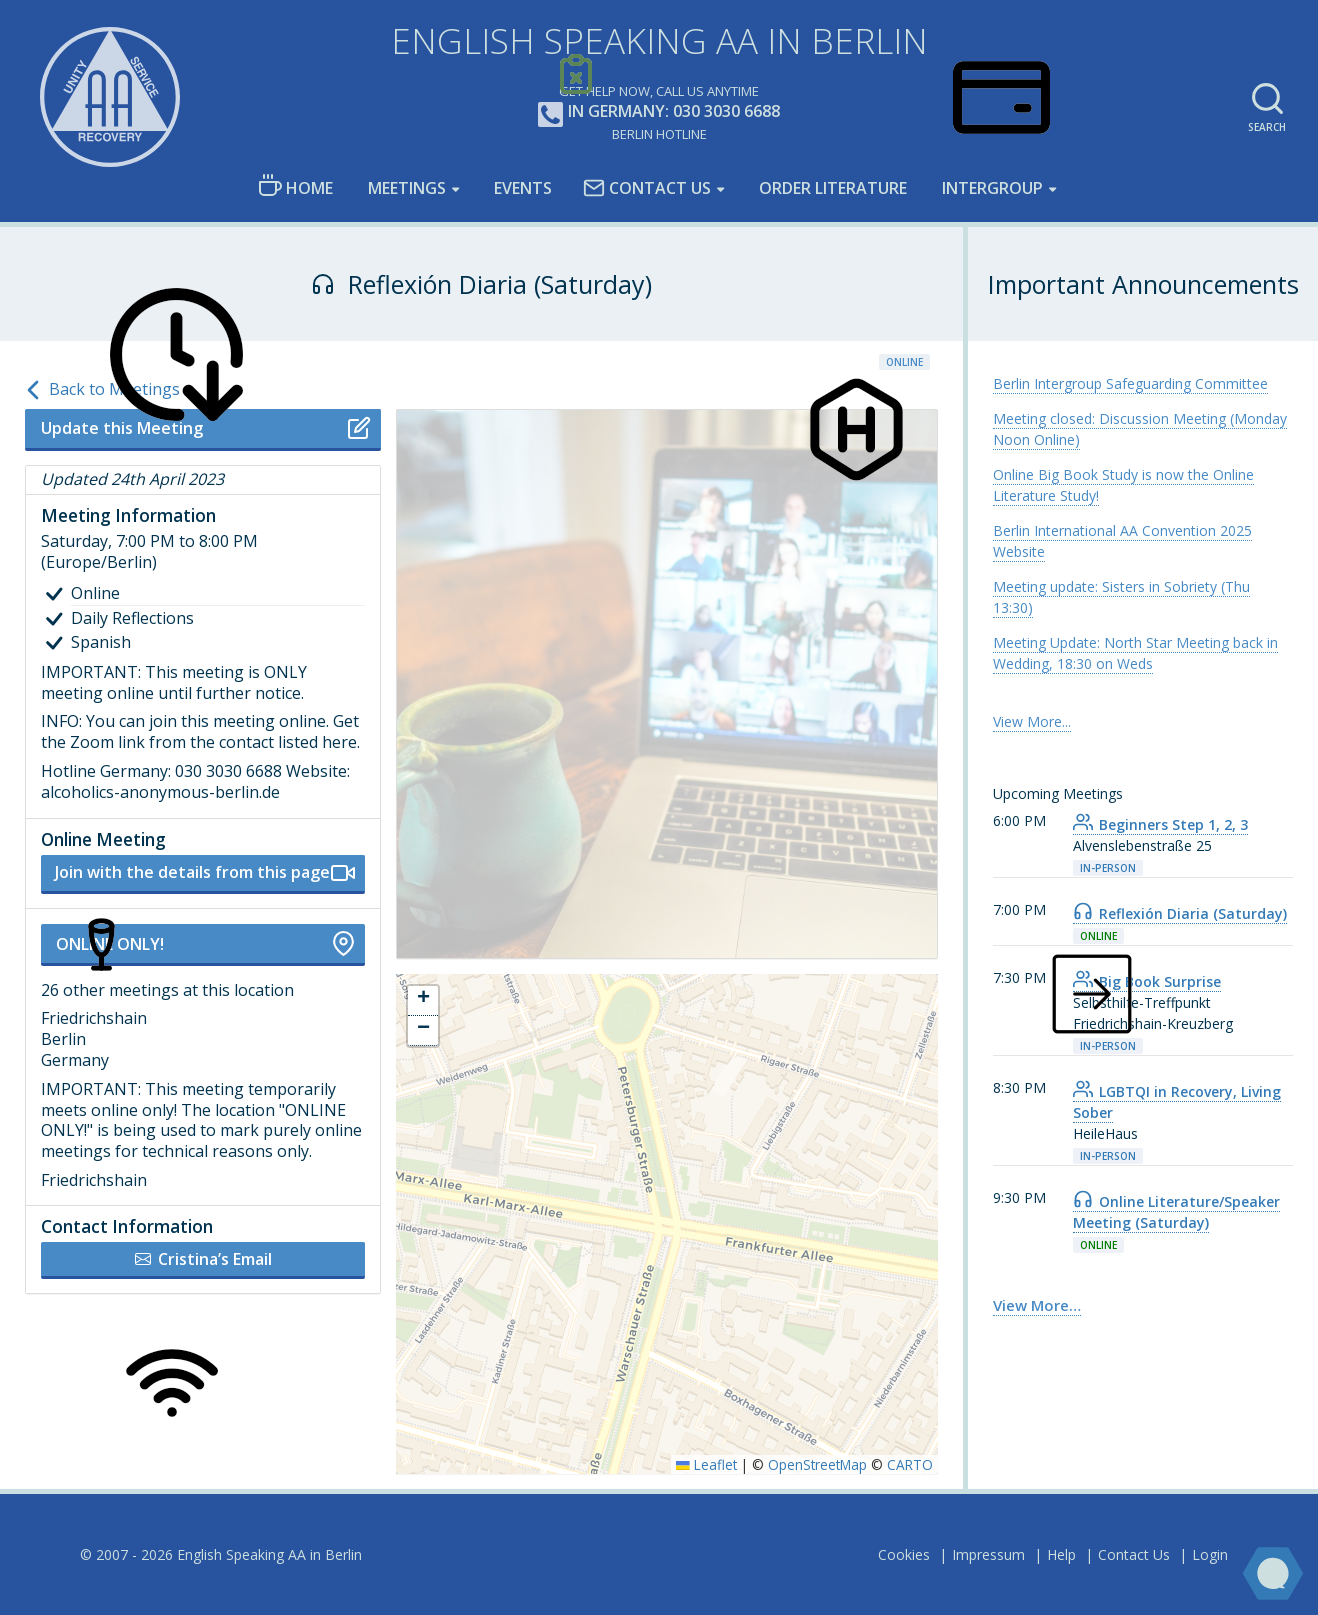 The height and width of the screenshot is (1615, 1318). Describe the element at coordinates (176, 354) in the screenshot. I see `download history or past activity` at that location.